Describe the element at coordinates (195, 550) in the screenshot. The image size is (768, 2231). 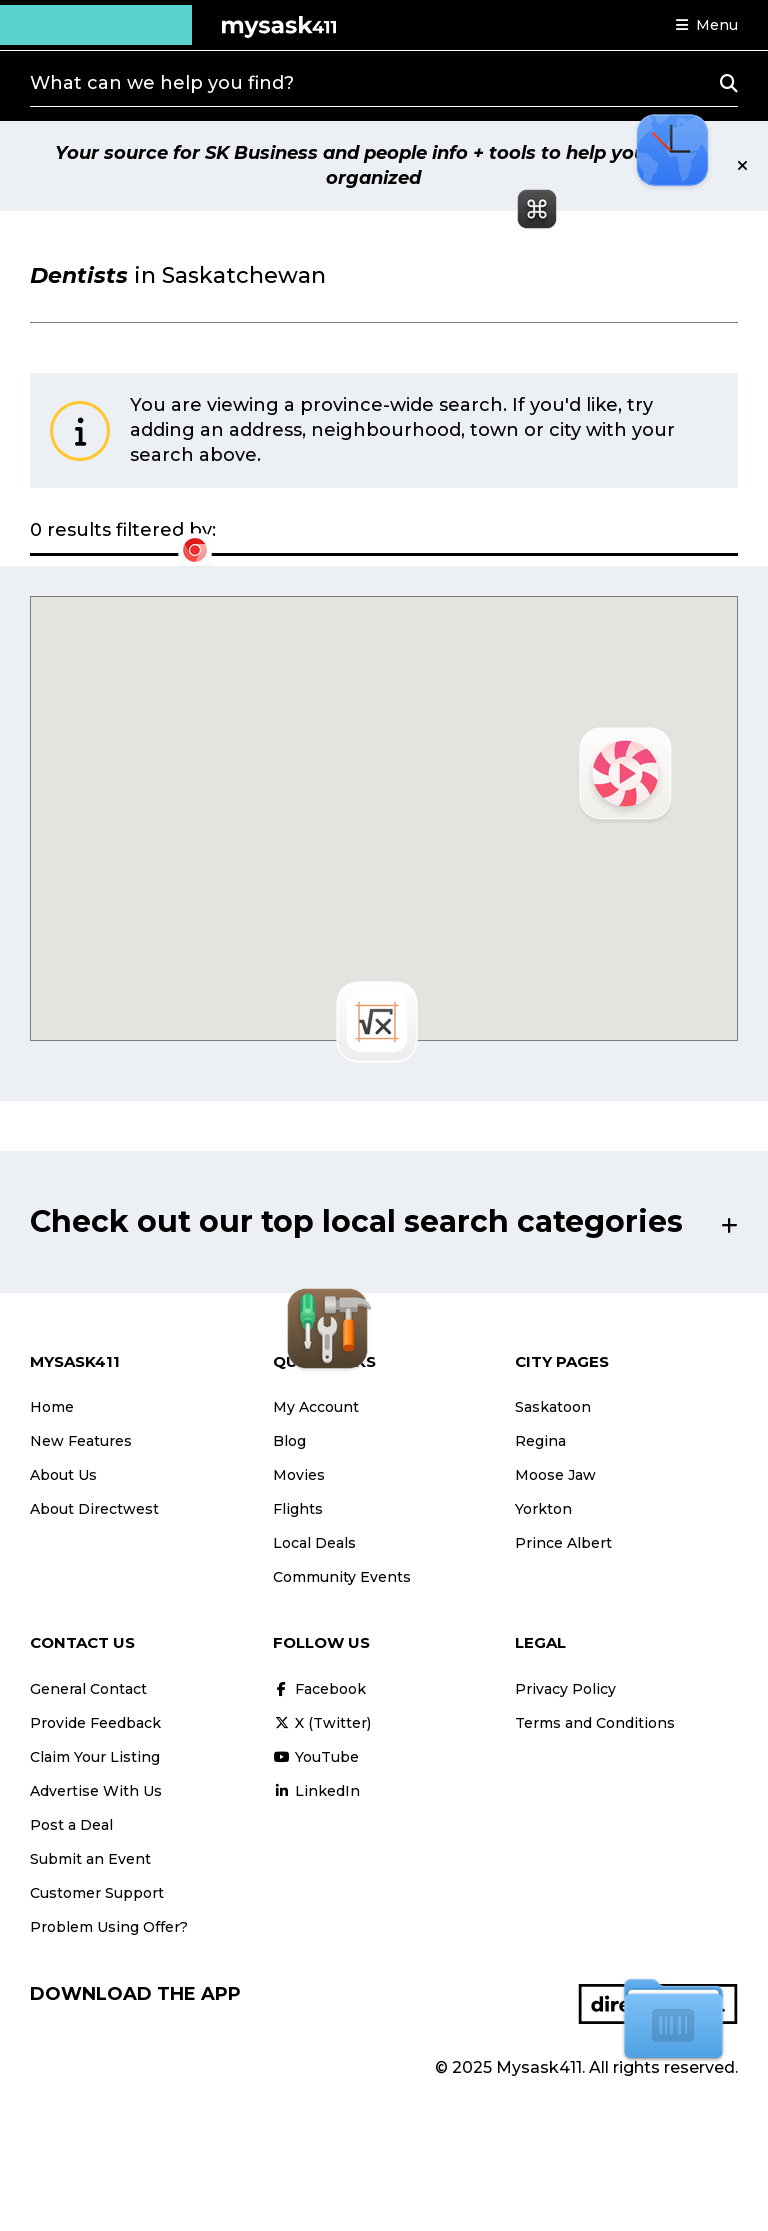
I see `open ungoogled chromium browser` at that location.